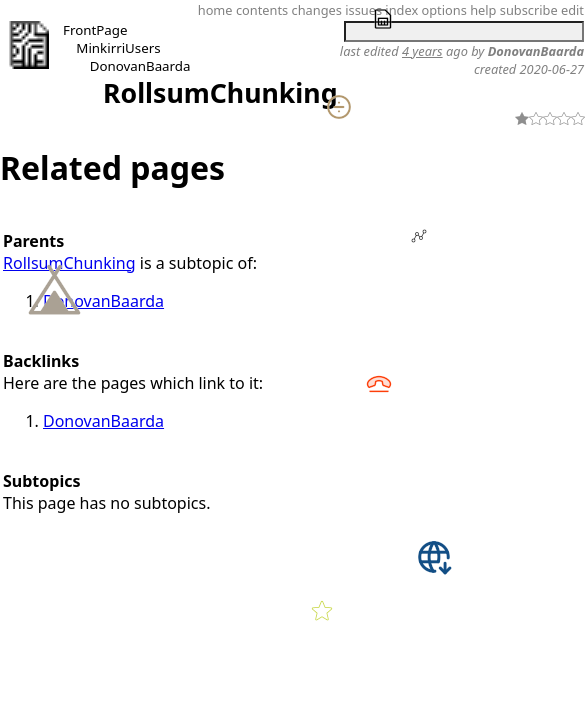 The height and width of the screenshot is (720, 585). What do you see at coordinates (419, 236) in the screenshot?
I see `view connected data points or nodes` at bounding box center [419, 236].